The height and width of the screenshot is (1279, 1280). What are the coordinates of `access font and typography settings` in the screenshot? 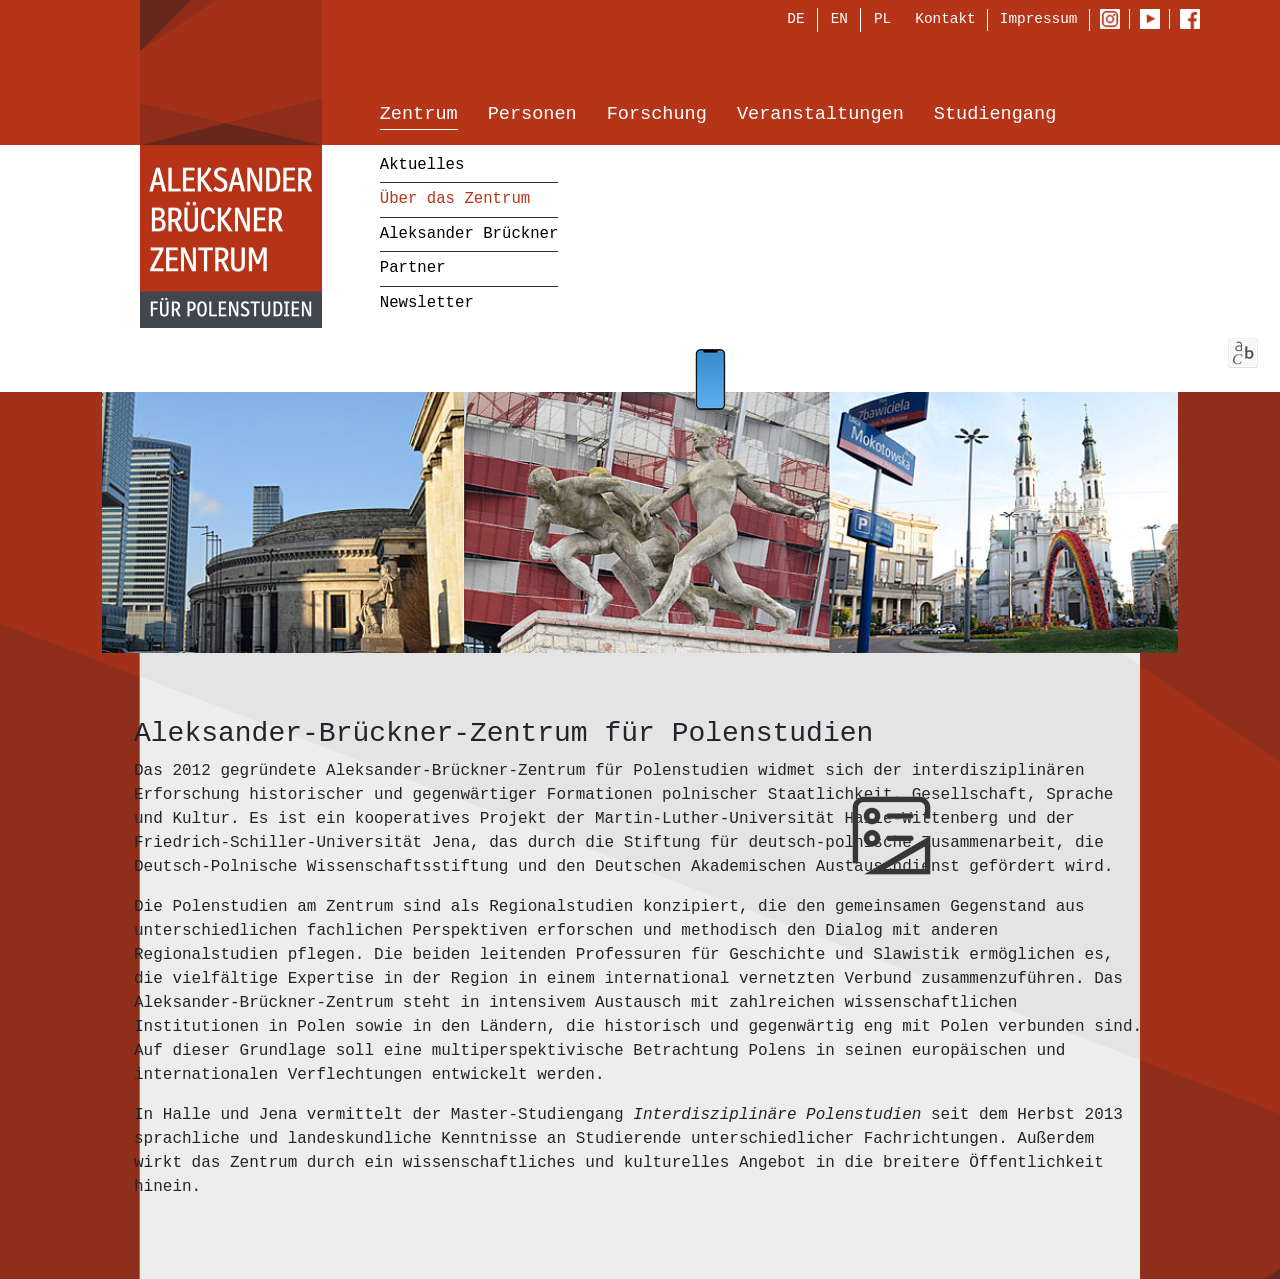 It's located at (1243, 353).